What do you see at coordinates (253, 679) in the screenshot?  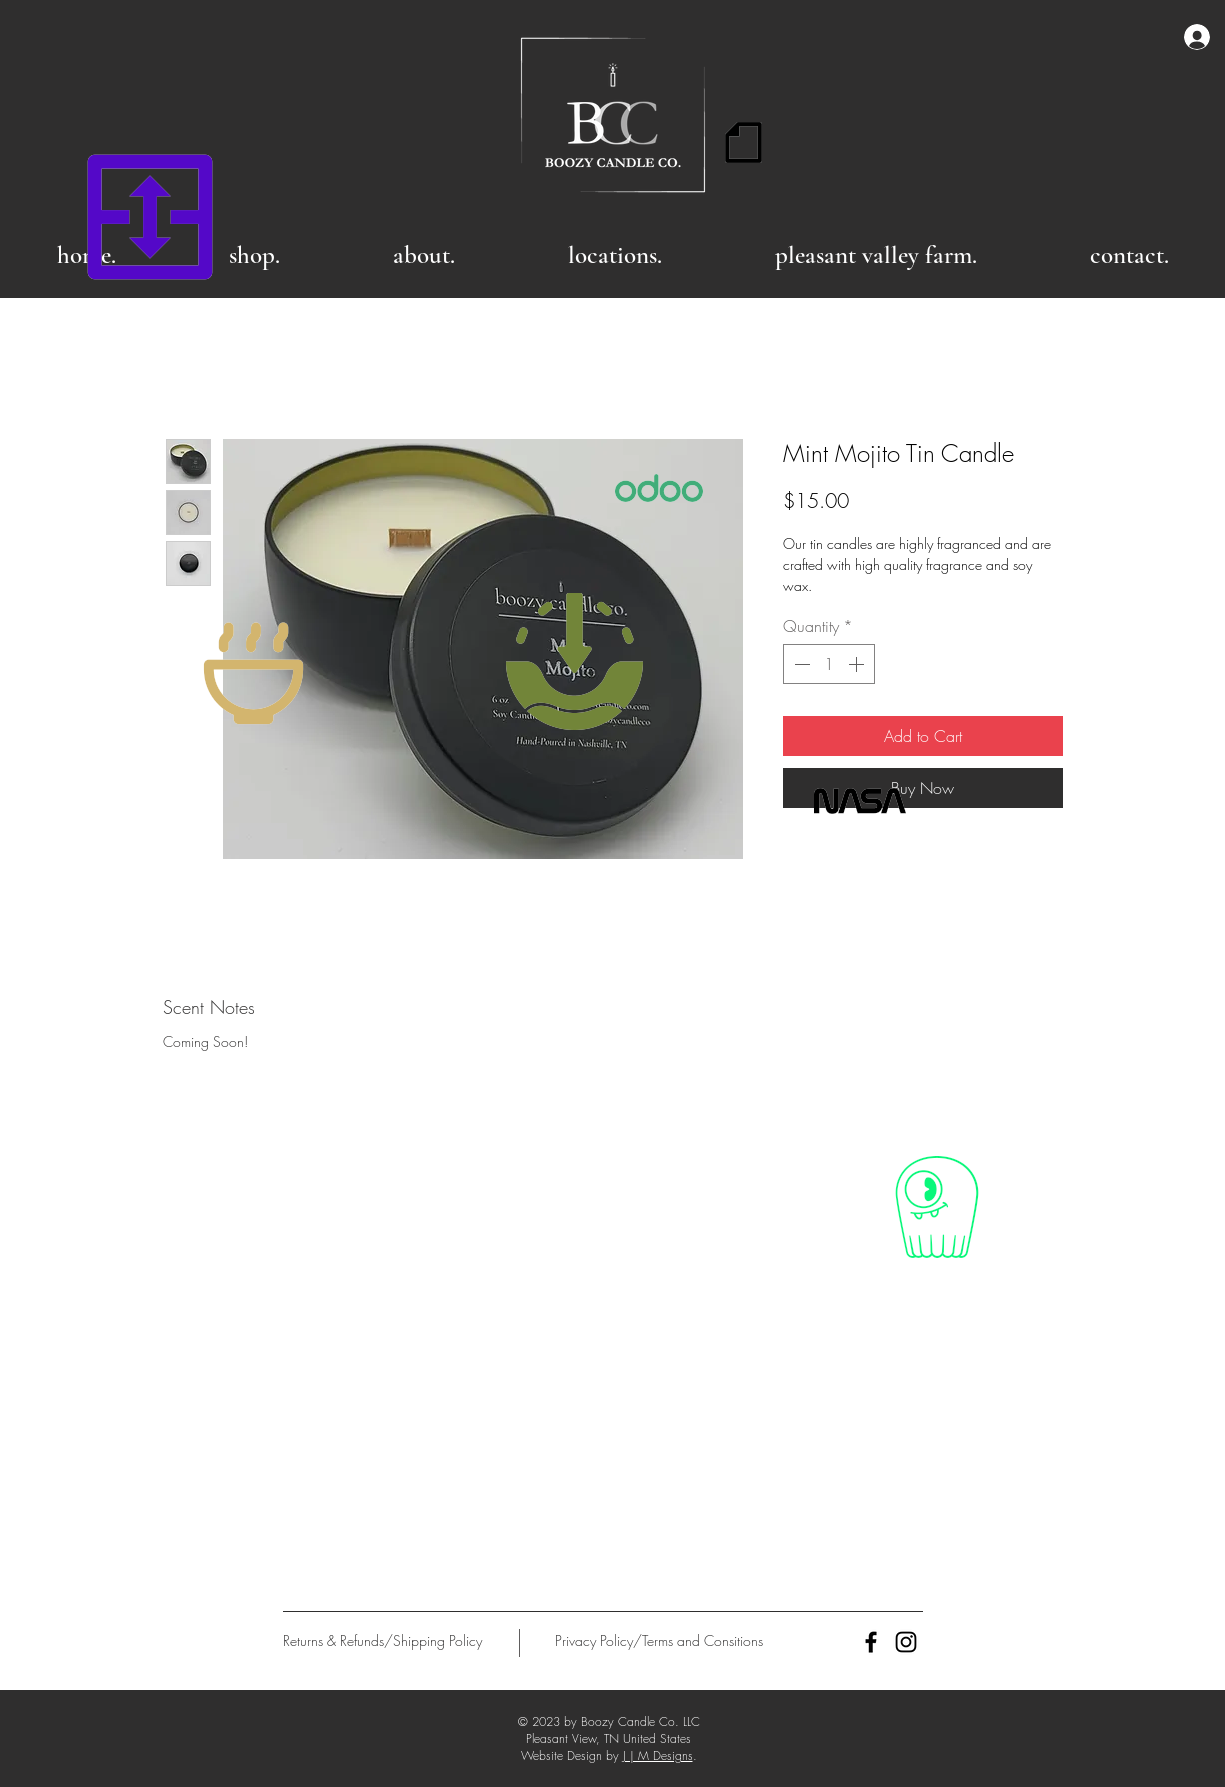 I see `view food or dining options` at bounding box center [253, 679].